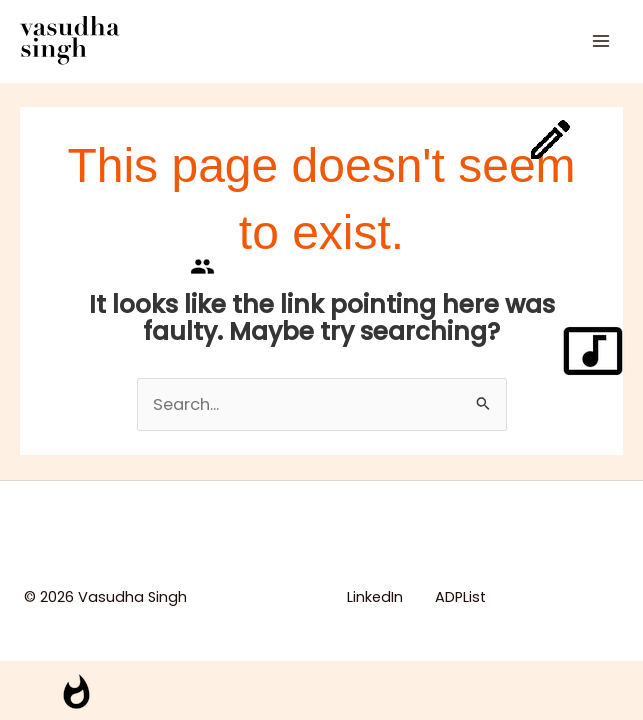  What do you see at coordinates (550, 139) in the screenshot?
I see `edit this item` at bounding box center [550, 139].